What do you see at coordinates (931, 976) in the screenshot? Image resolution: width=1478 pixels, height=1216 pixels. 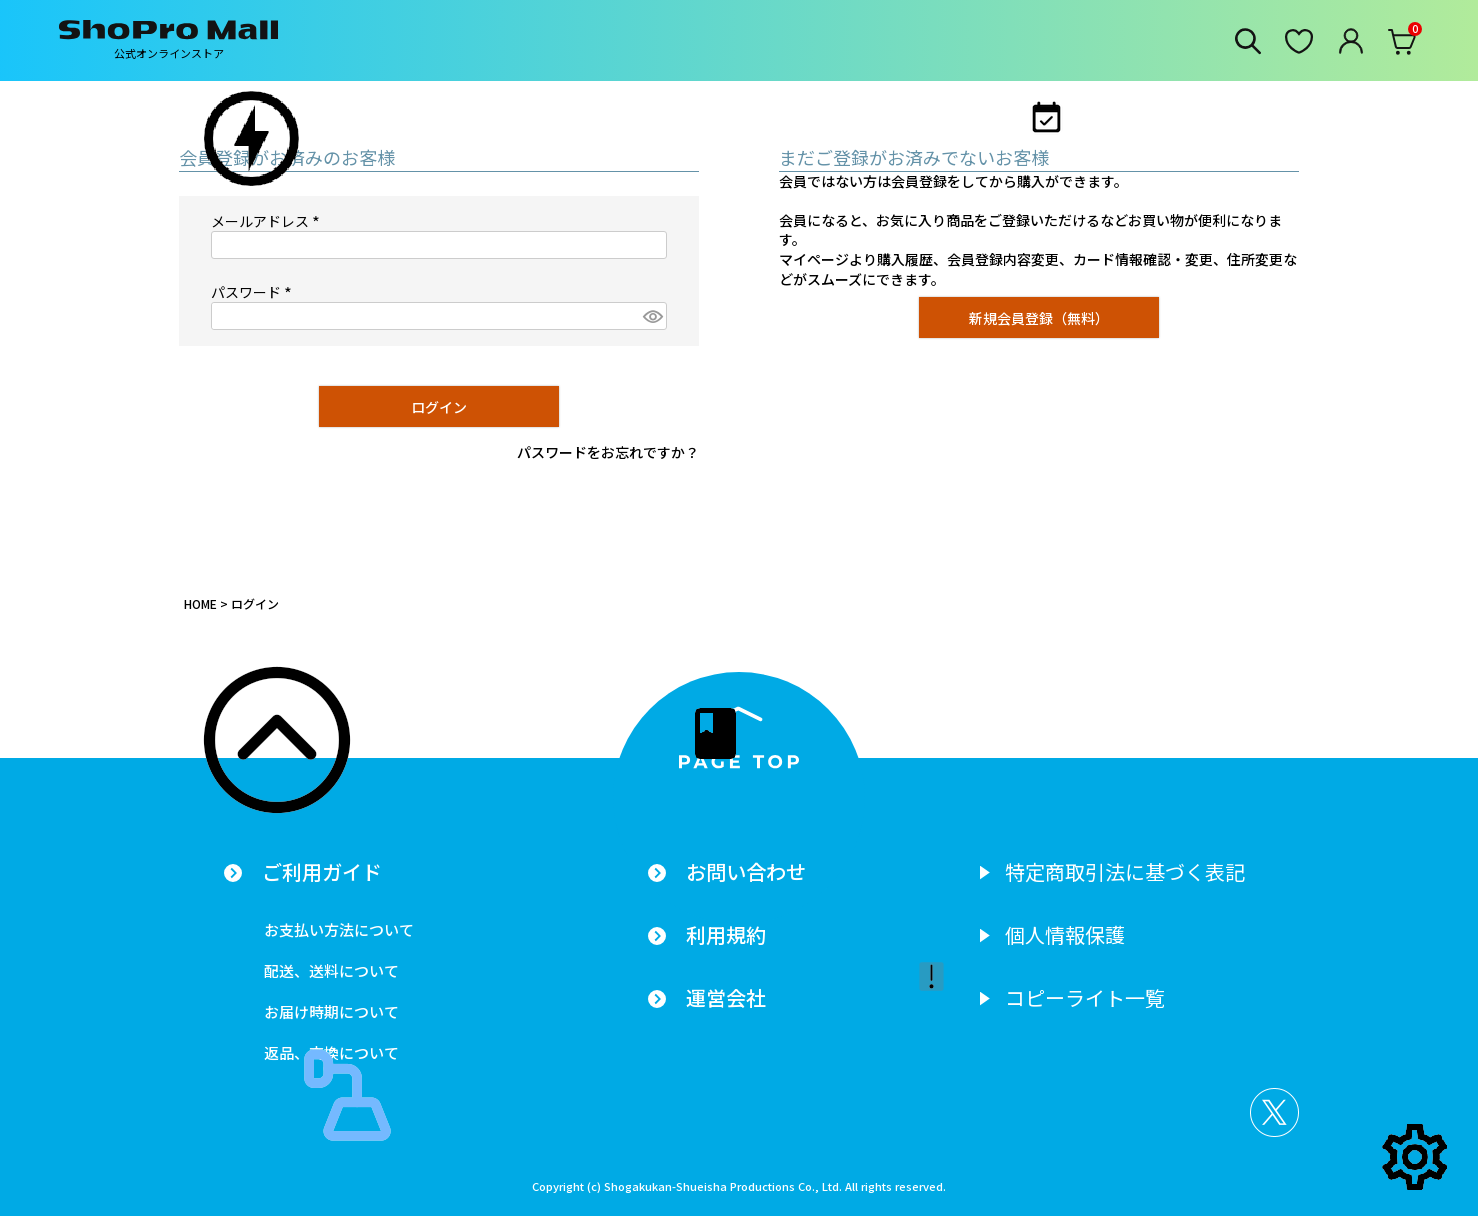 I see `indicates an alert or warning that requires attention` at bounding box center [931, 976].